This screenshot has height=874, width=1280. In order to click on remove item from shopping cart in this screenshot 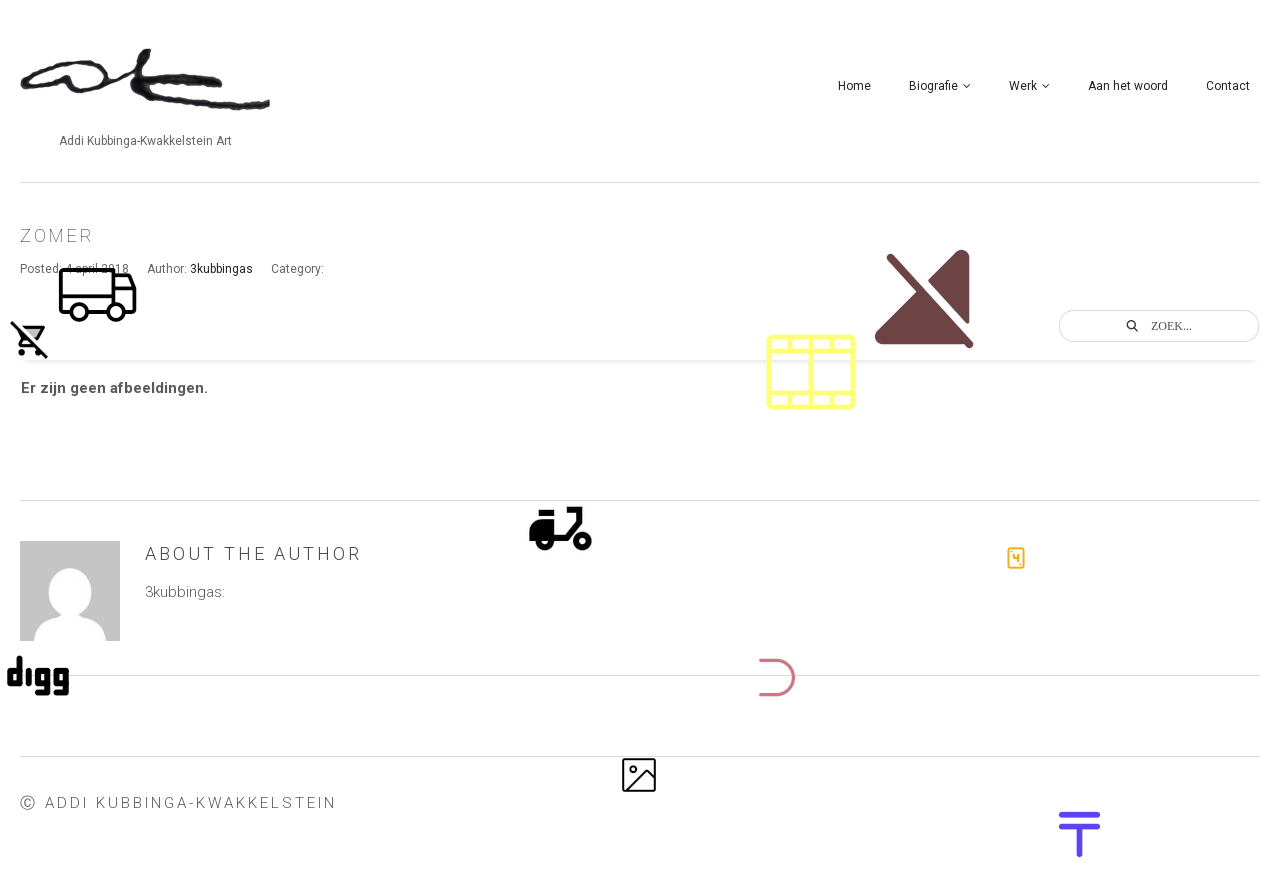, I will do `click(30, 339)`.